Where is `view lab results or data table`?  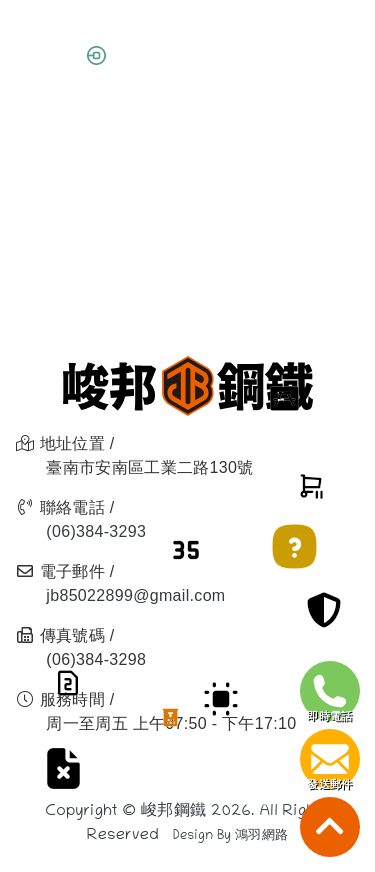 view lab results or data table is located at coordinates (170, 717).